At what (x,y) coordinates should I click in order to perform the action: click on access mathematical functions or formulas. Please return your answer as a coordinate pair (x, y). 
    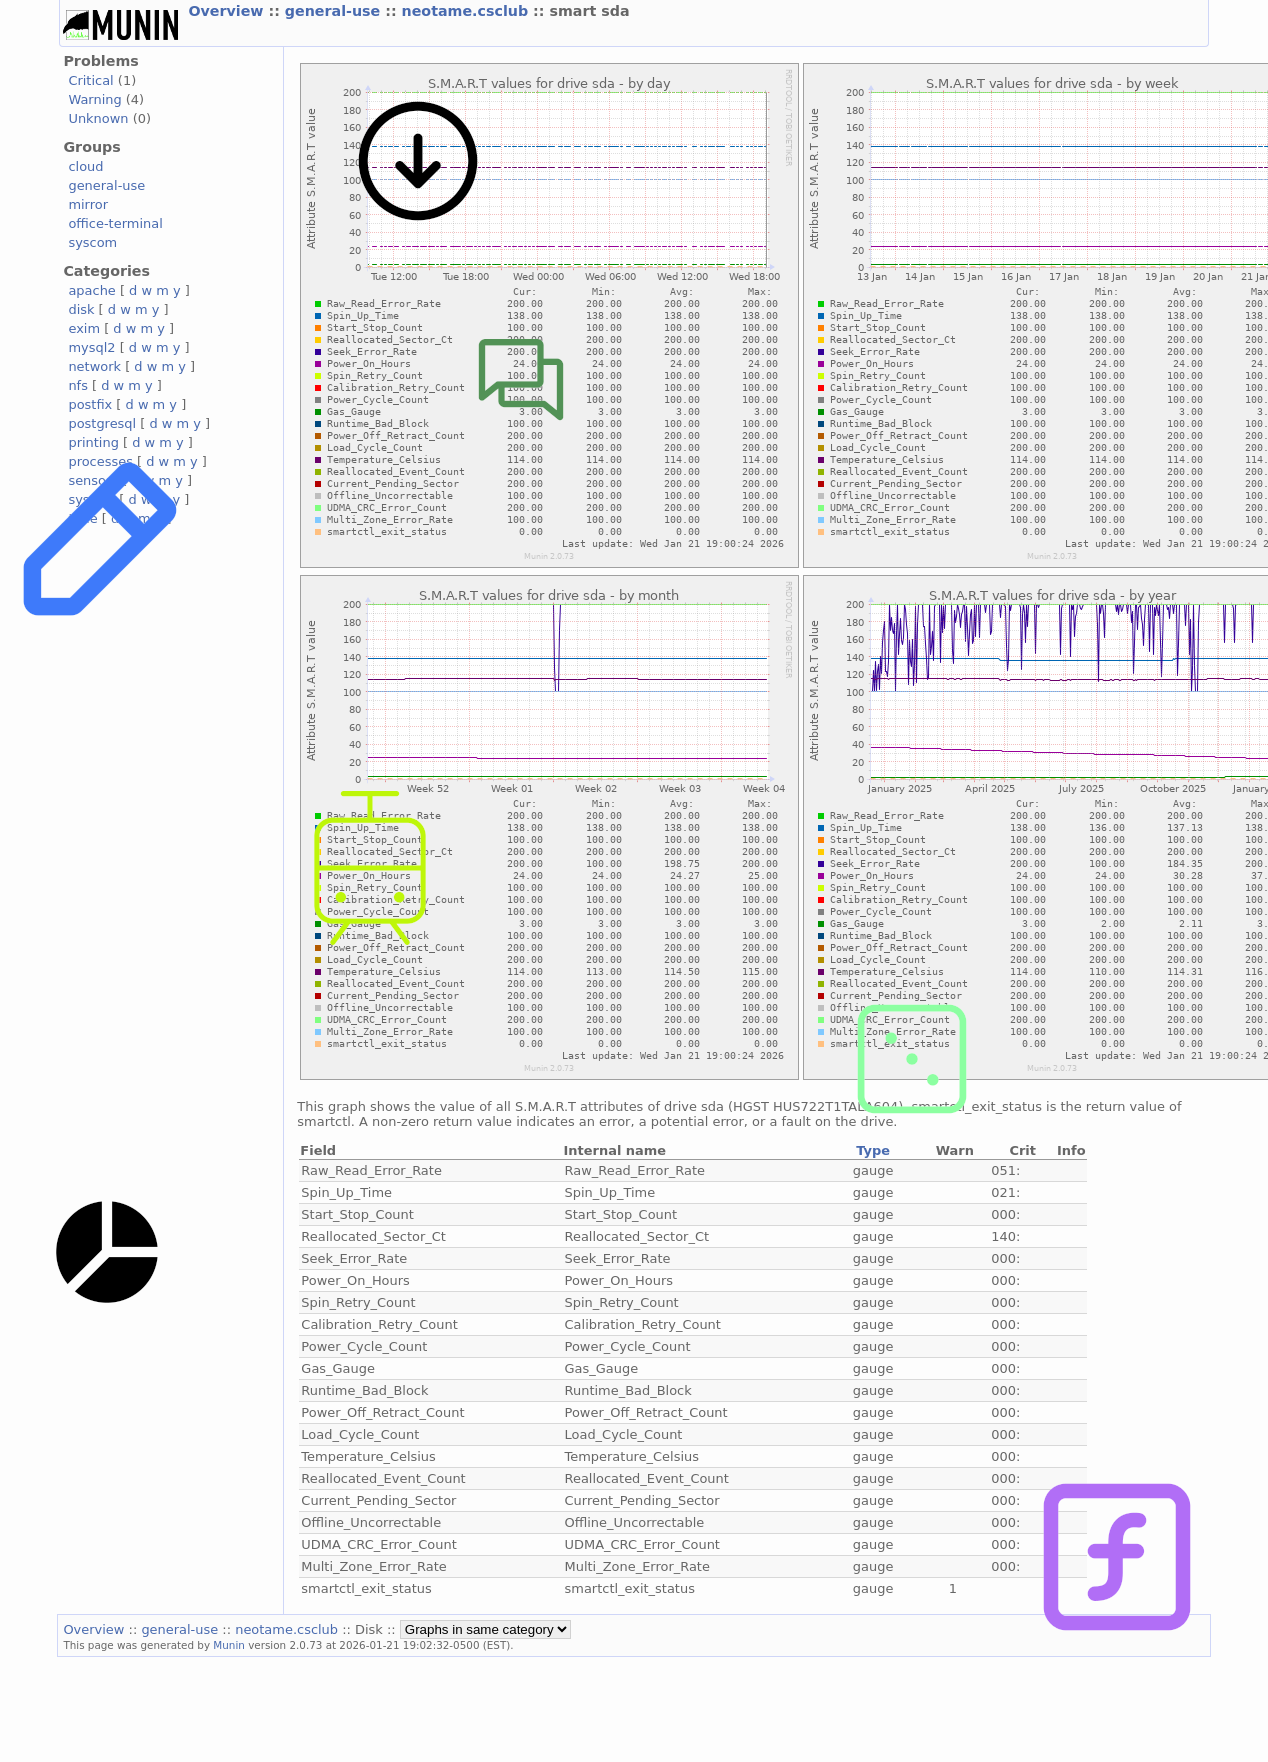
    Looking at the image, I should click on (1117, 1557).